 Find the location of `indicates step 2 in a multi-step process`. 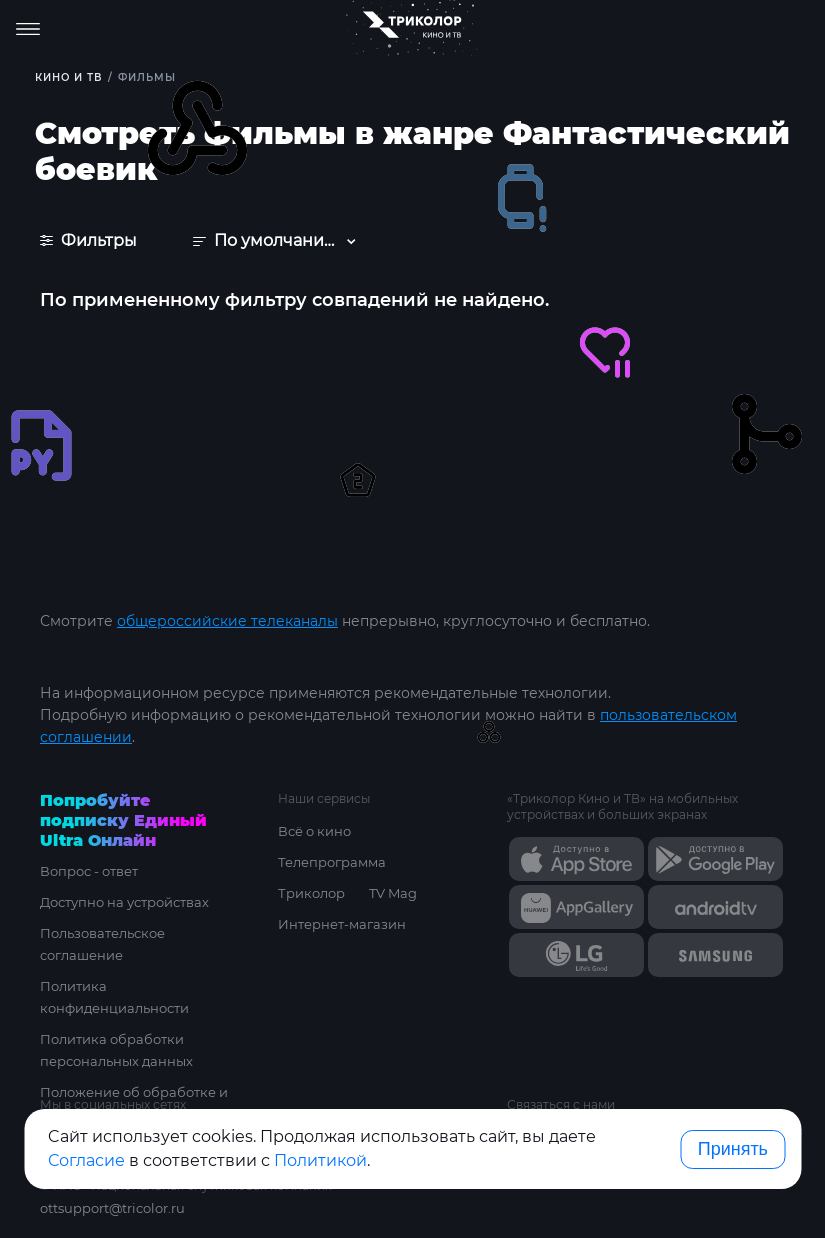

indicates step 2 in a multi-step process is located at coordinates (358, 481).